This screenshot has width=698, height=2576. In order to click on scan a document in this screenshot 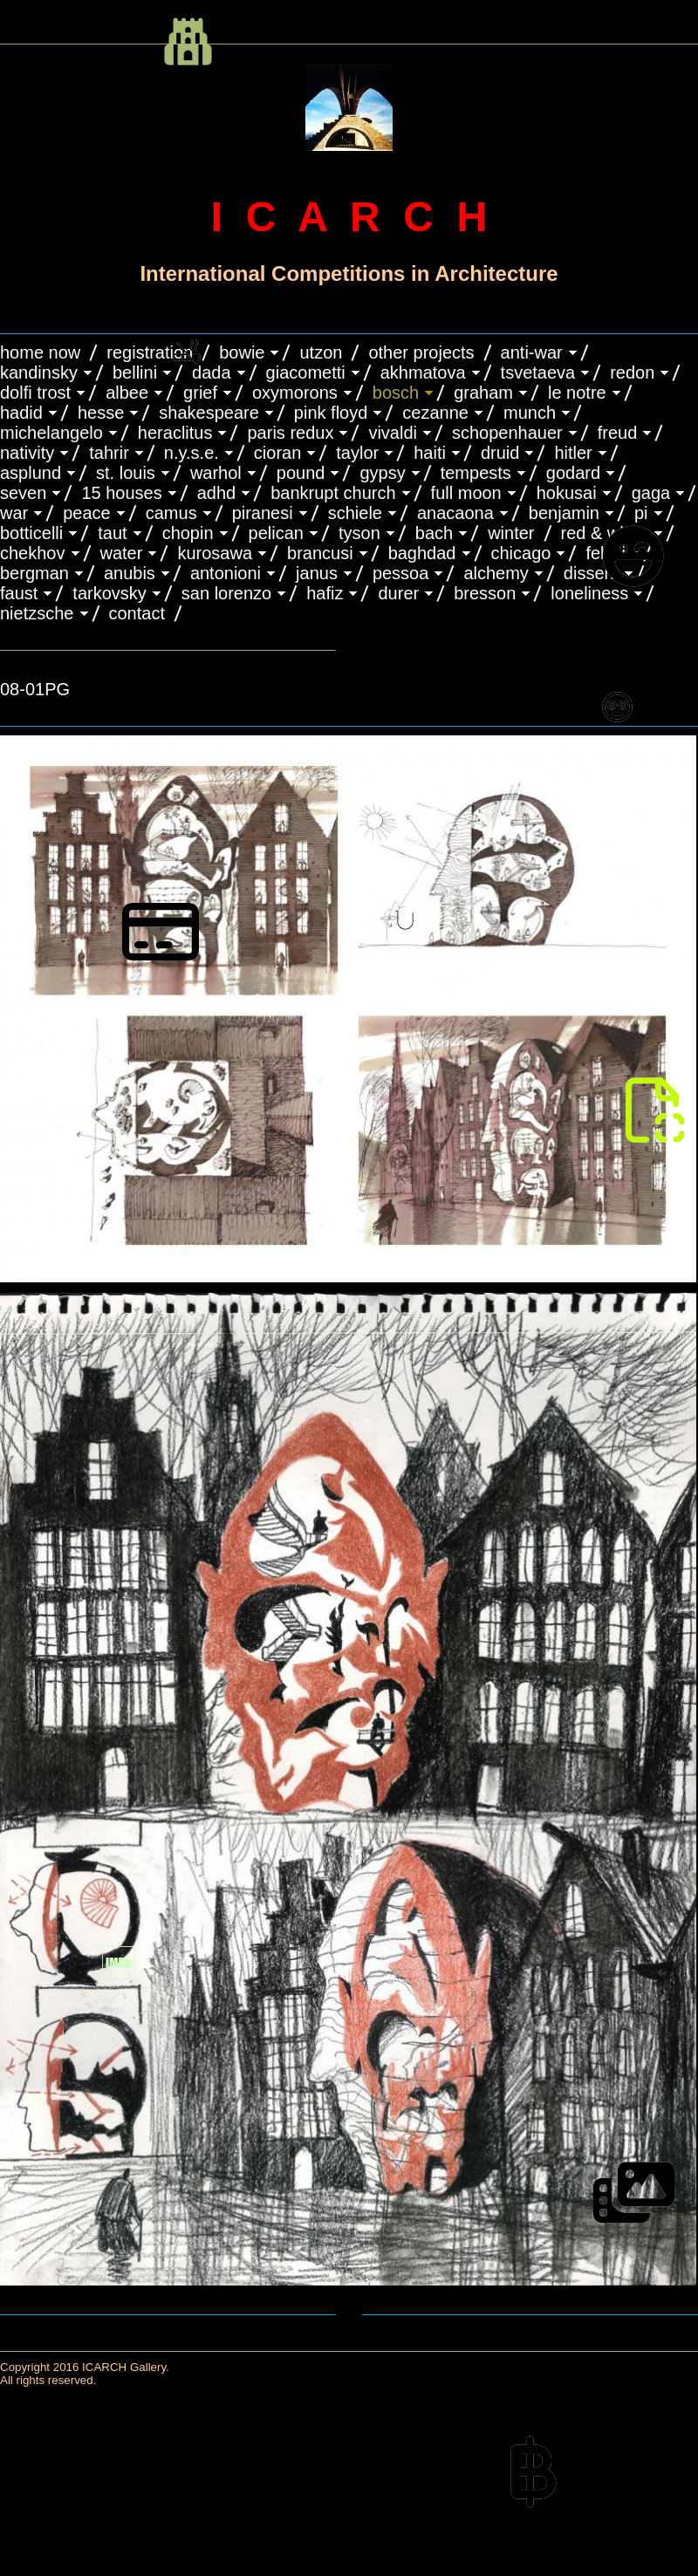, I will do `click(652, 1110)`.